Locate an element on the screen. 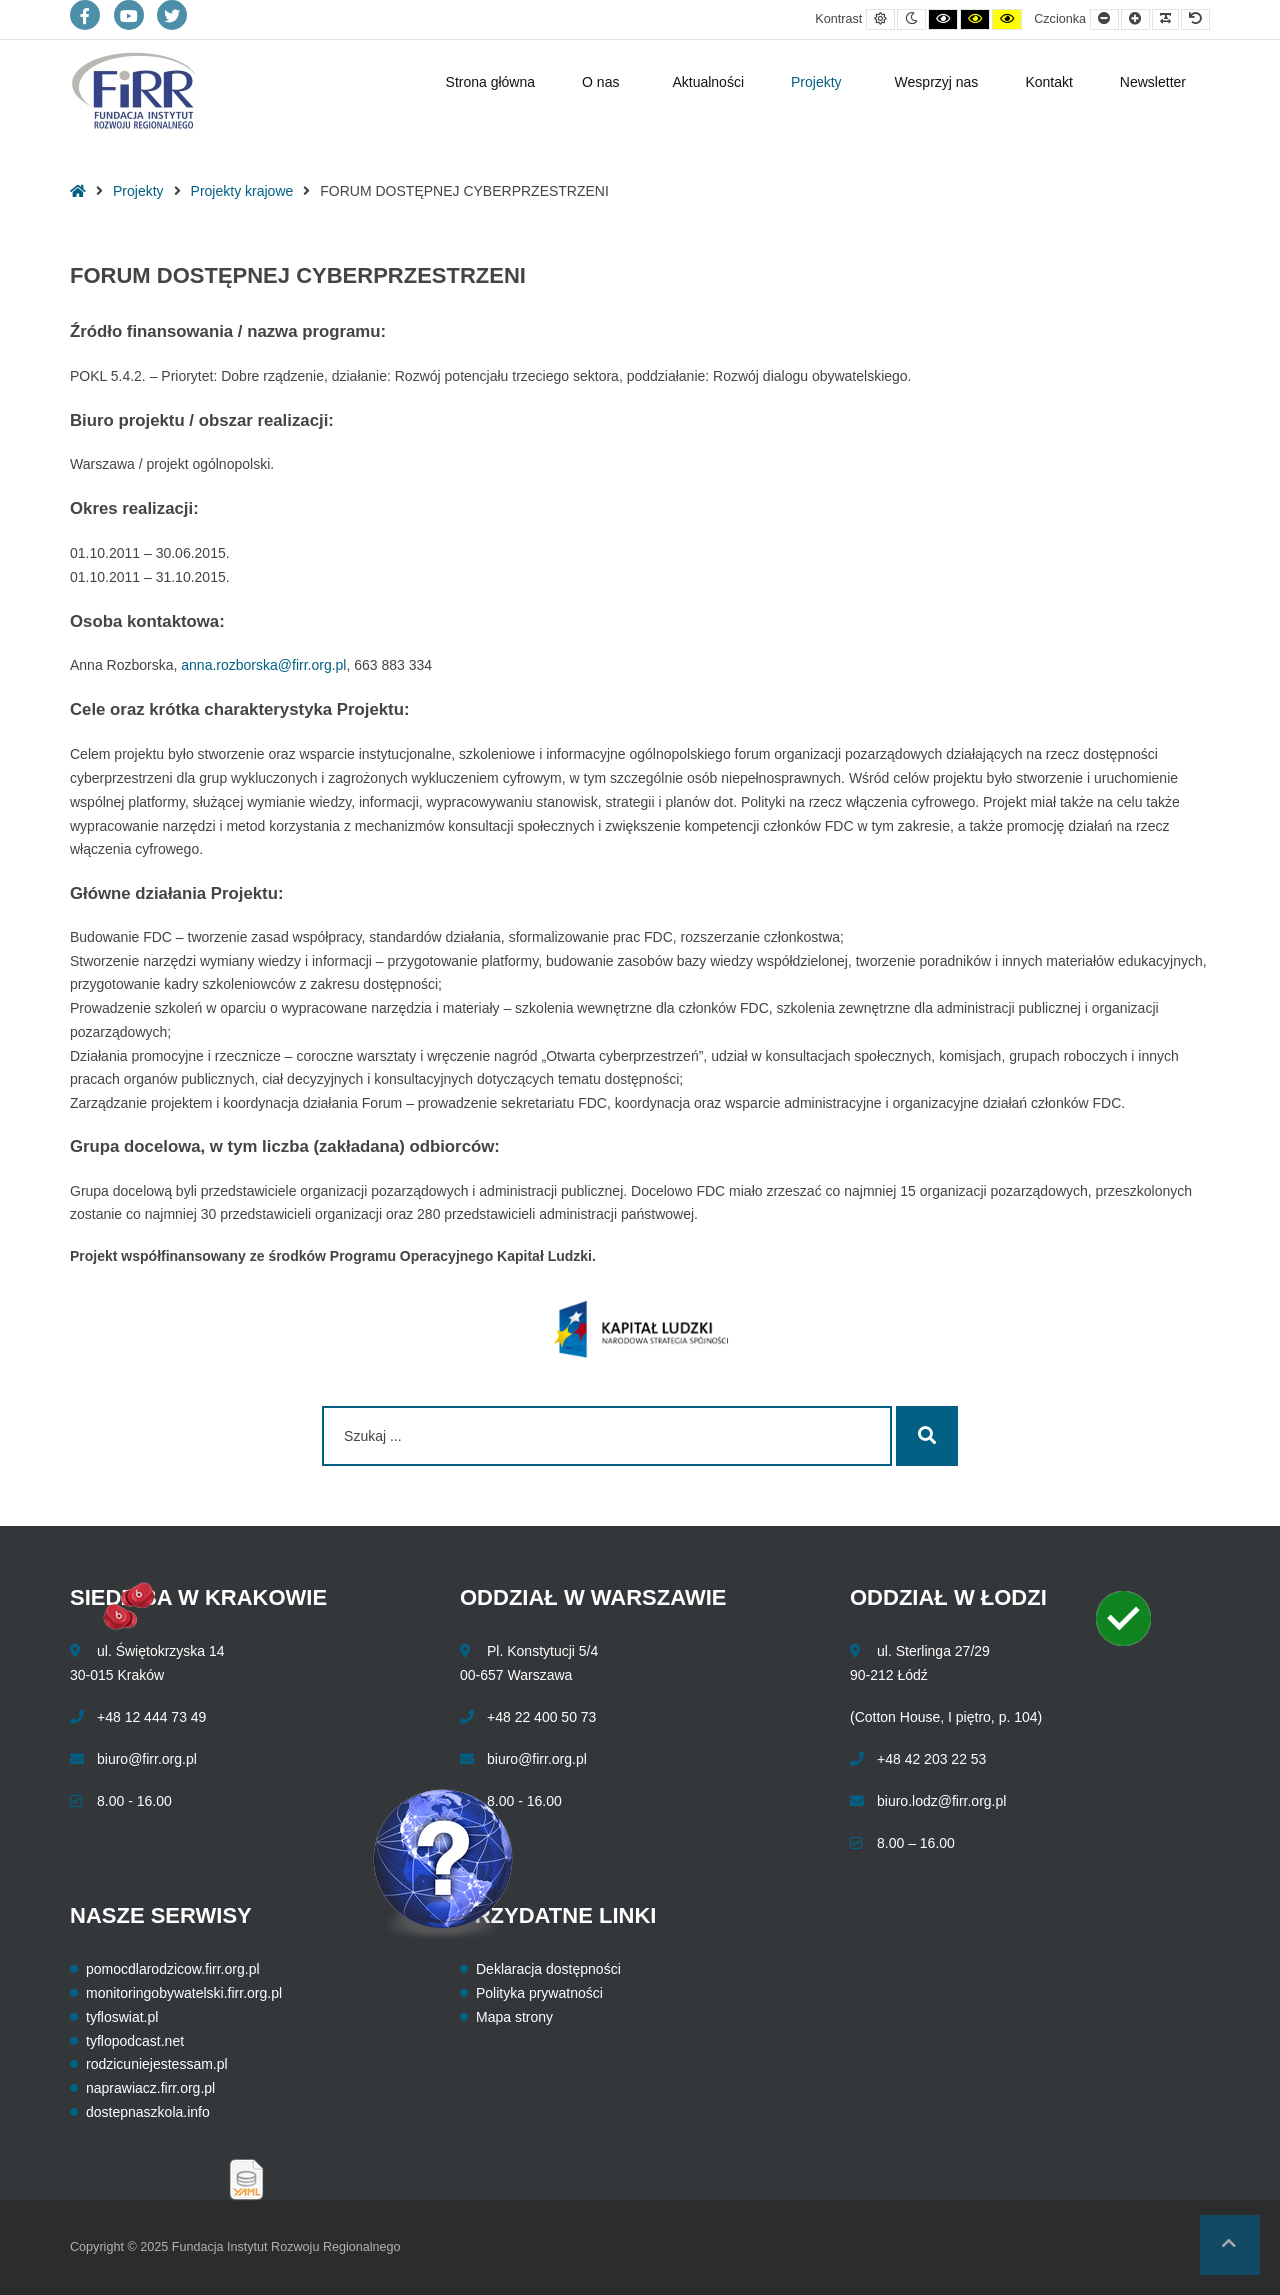  a yaml configuration file is located at coordinates (246, 2179).